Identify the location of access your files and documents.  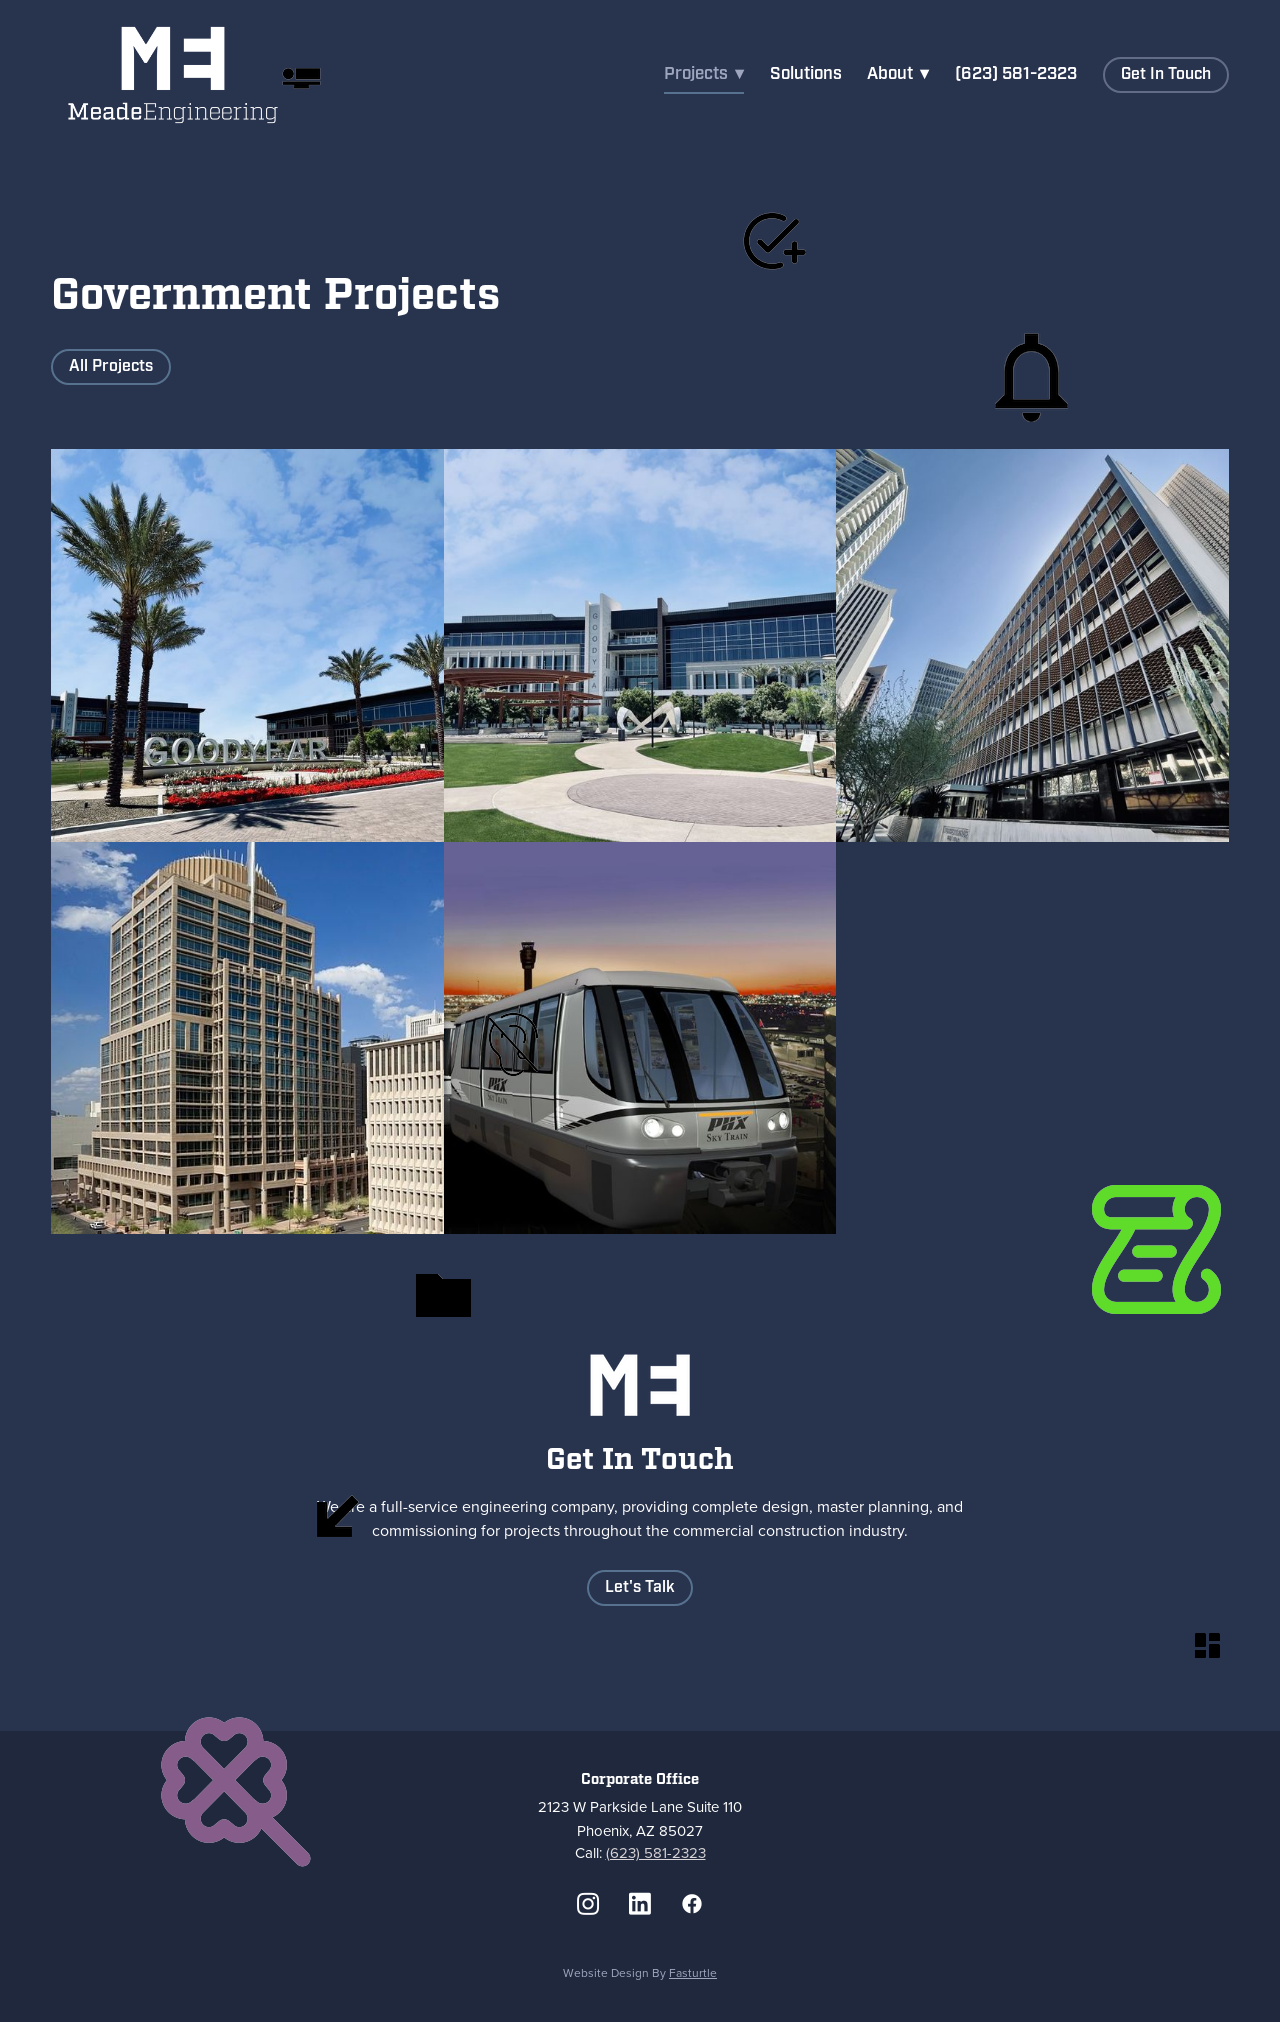
(443, 1295).